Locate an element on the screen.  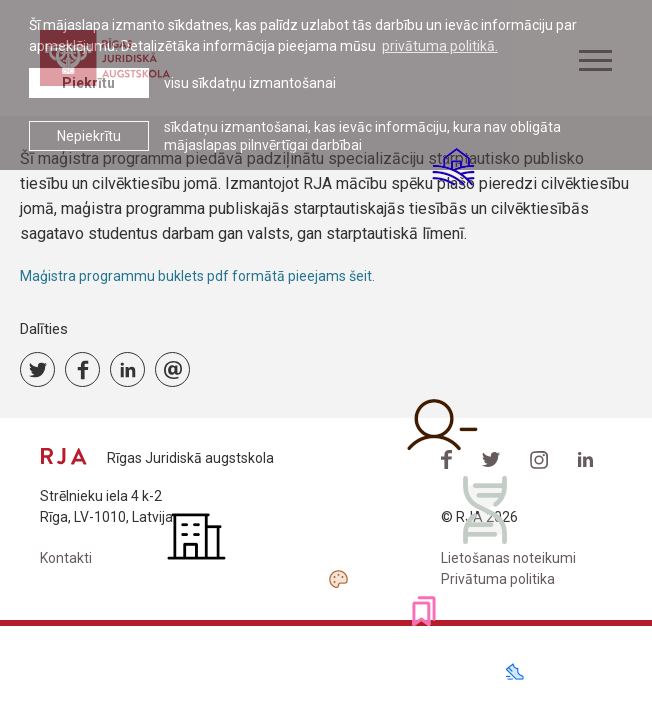
start a run or workout activity is located at coordinates (514, 672).